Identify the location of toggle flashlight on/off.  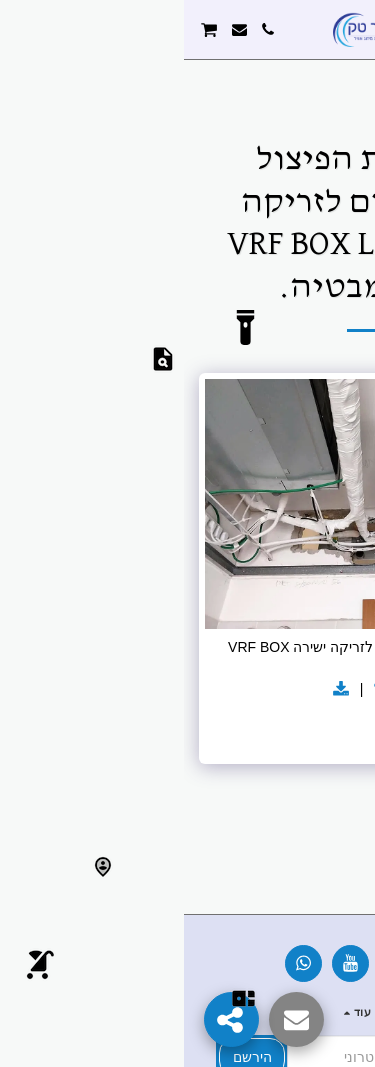
(245, 327).